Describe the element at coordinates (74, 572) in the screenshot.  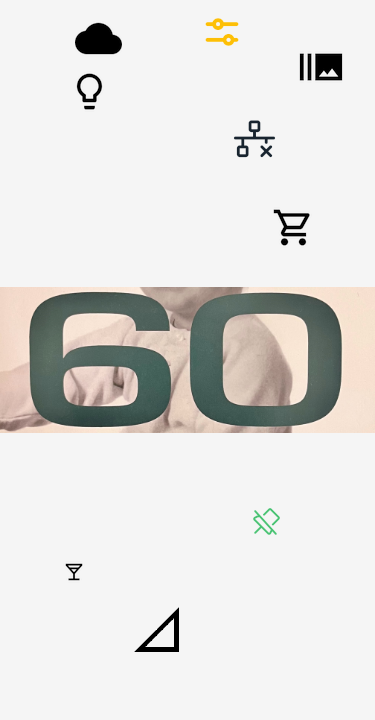
I see `find nearby bars or nightlife` at that location.